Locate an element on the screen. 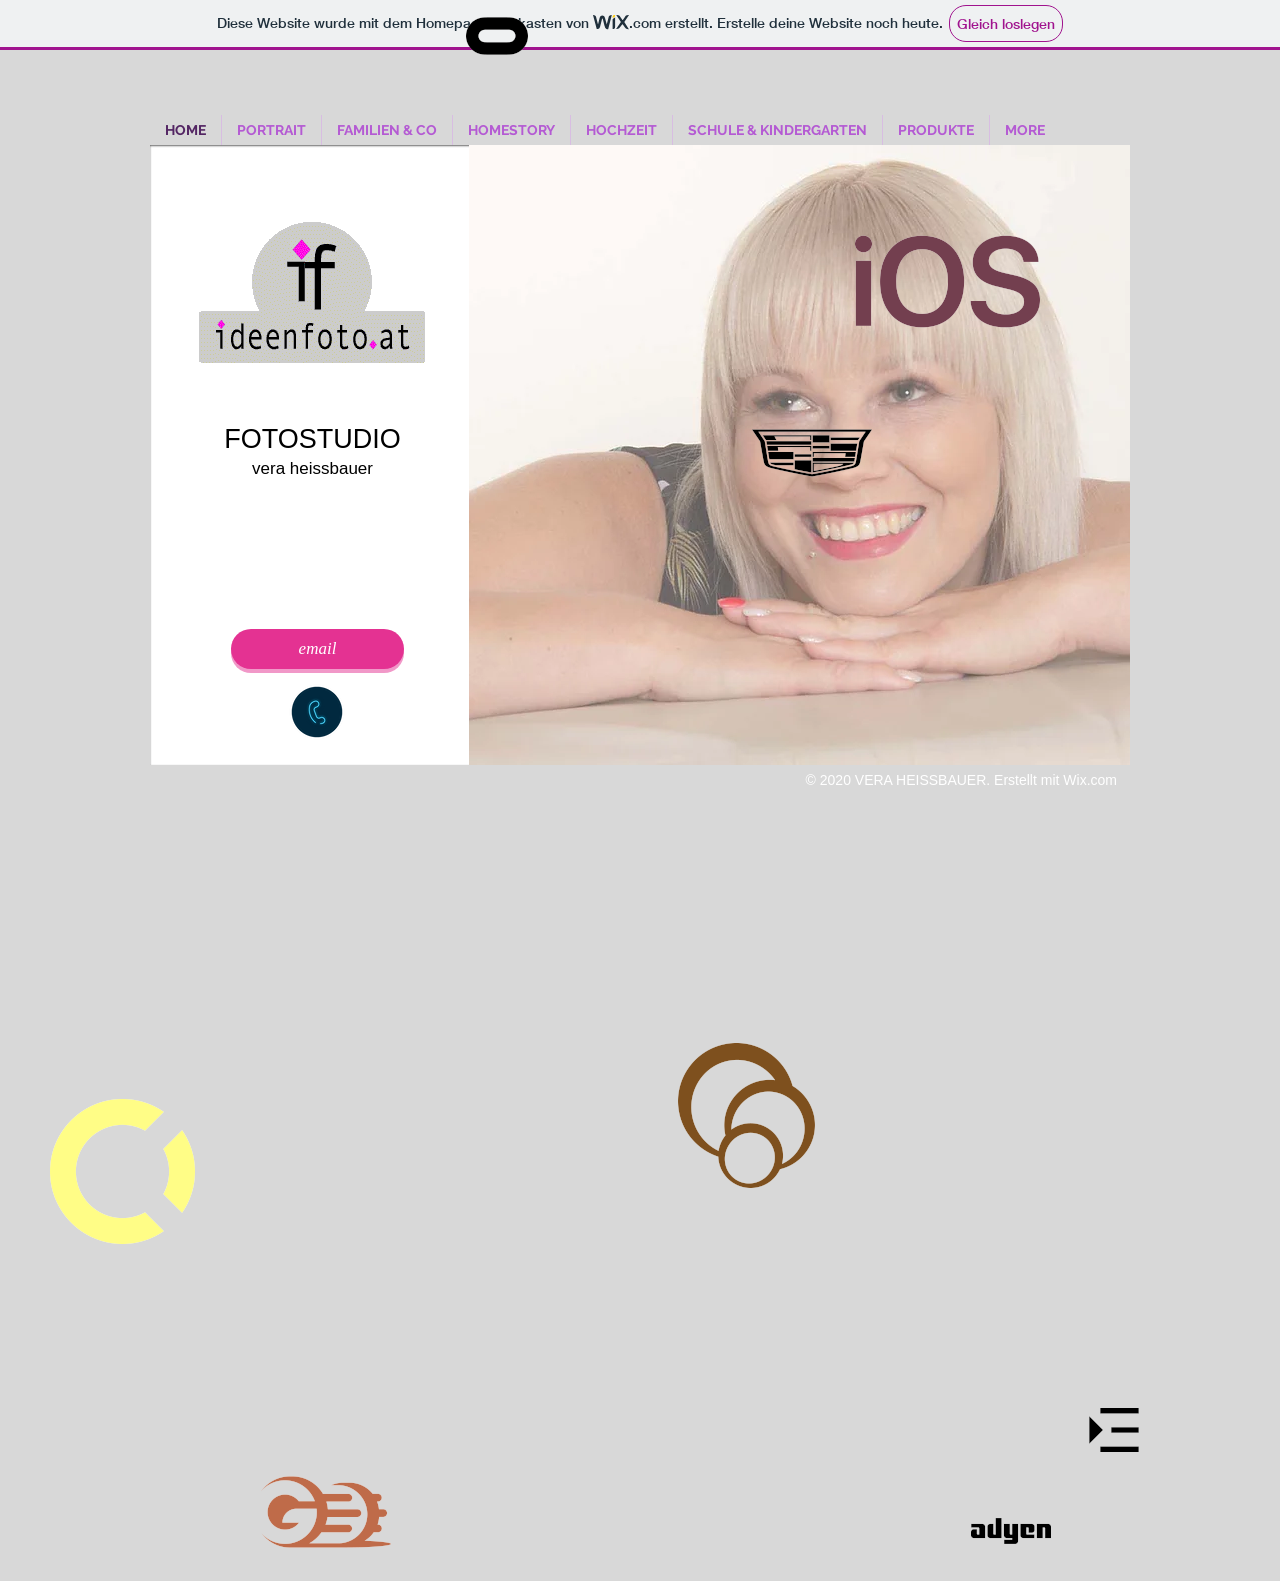  adyen payment platform logo is located at coordinates (1011, 1531).